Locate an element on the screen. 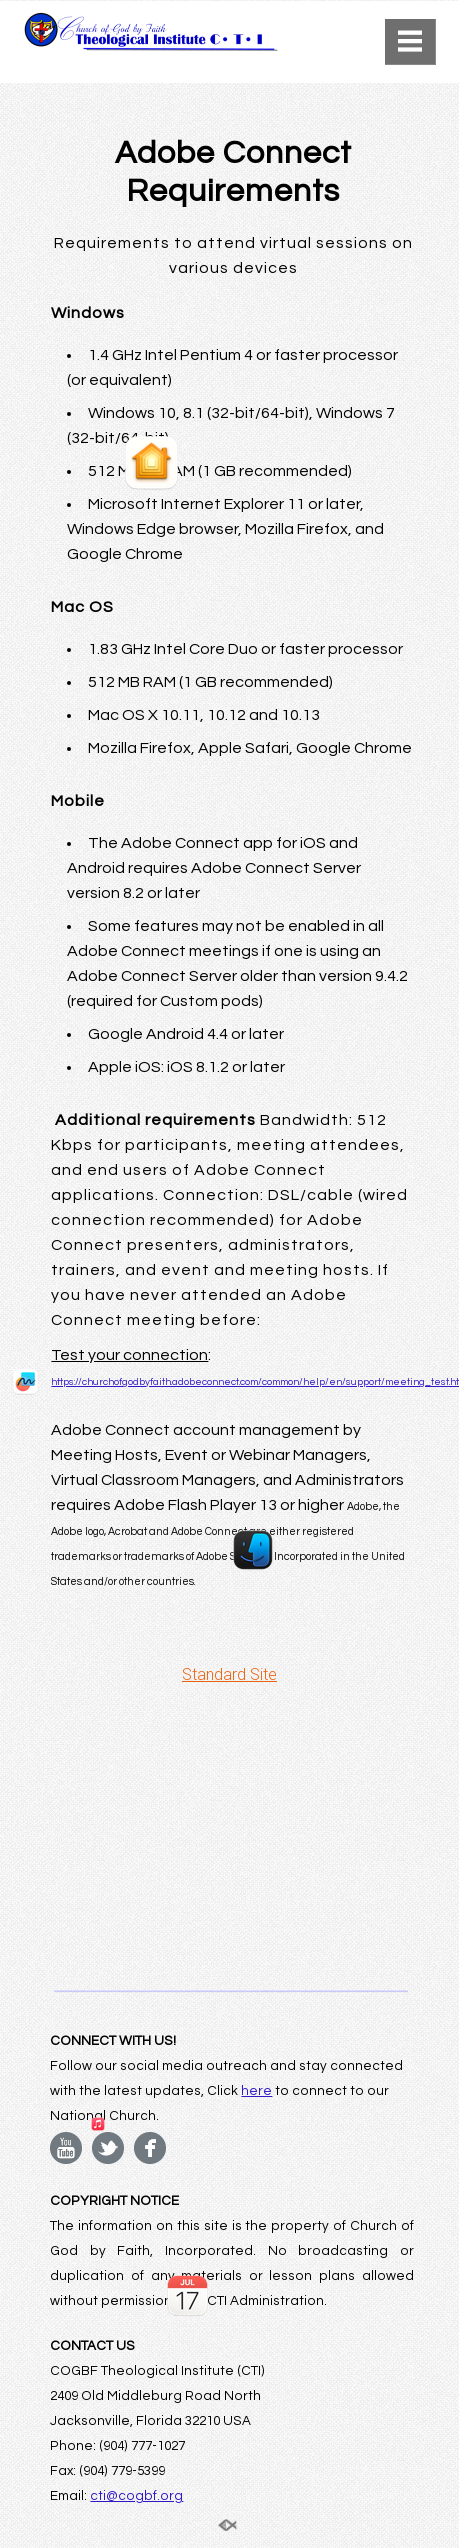 Image resolution: width=459 pixels, height=2548 pixels. open the calendar app is located at coordinates (187, 2295).